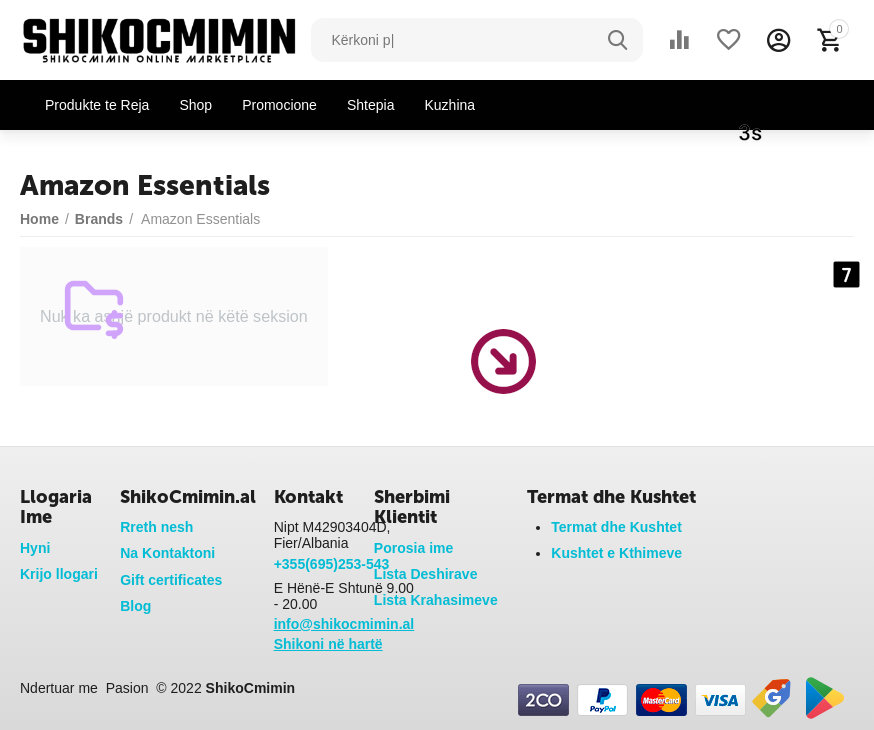 The image size is (874, 730). What do you see at coordinates (749, 132) in the screenshot?
I see `set a 3-second timer` at bounding box center [749, 132].